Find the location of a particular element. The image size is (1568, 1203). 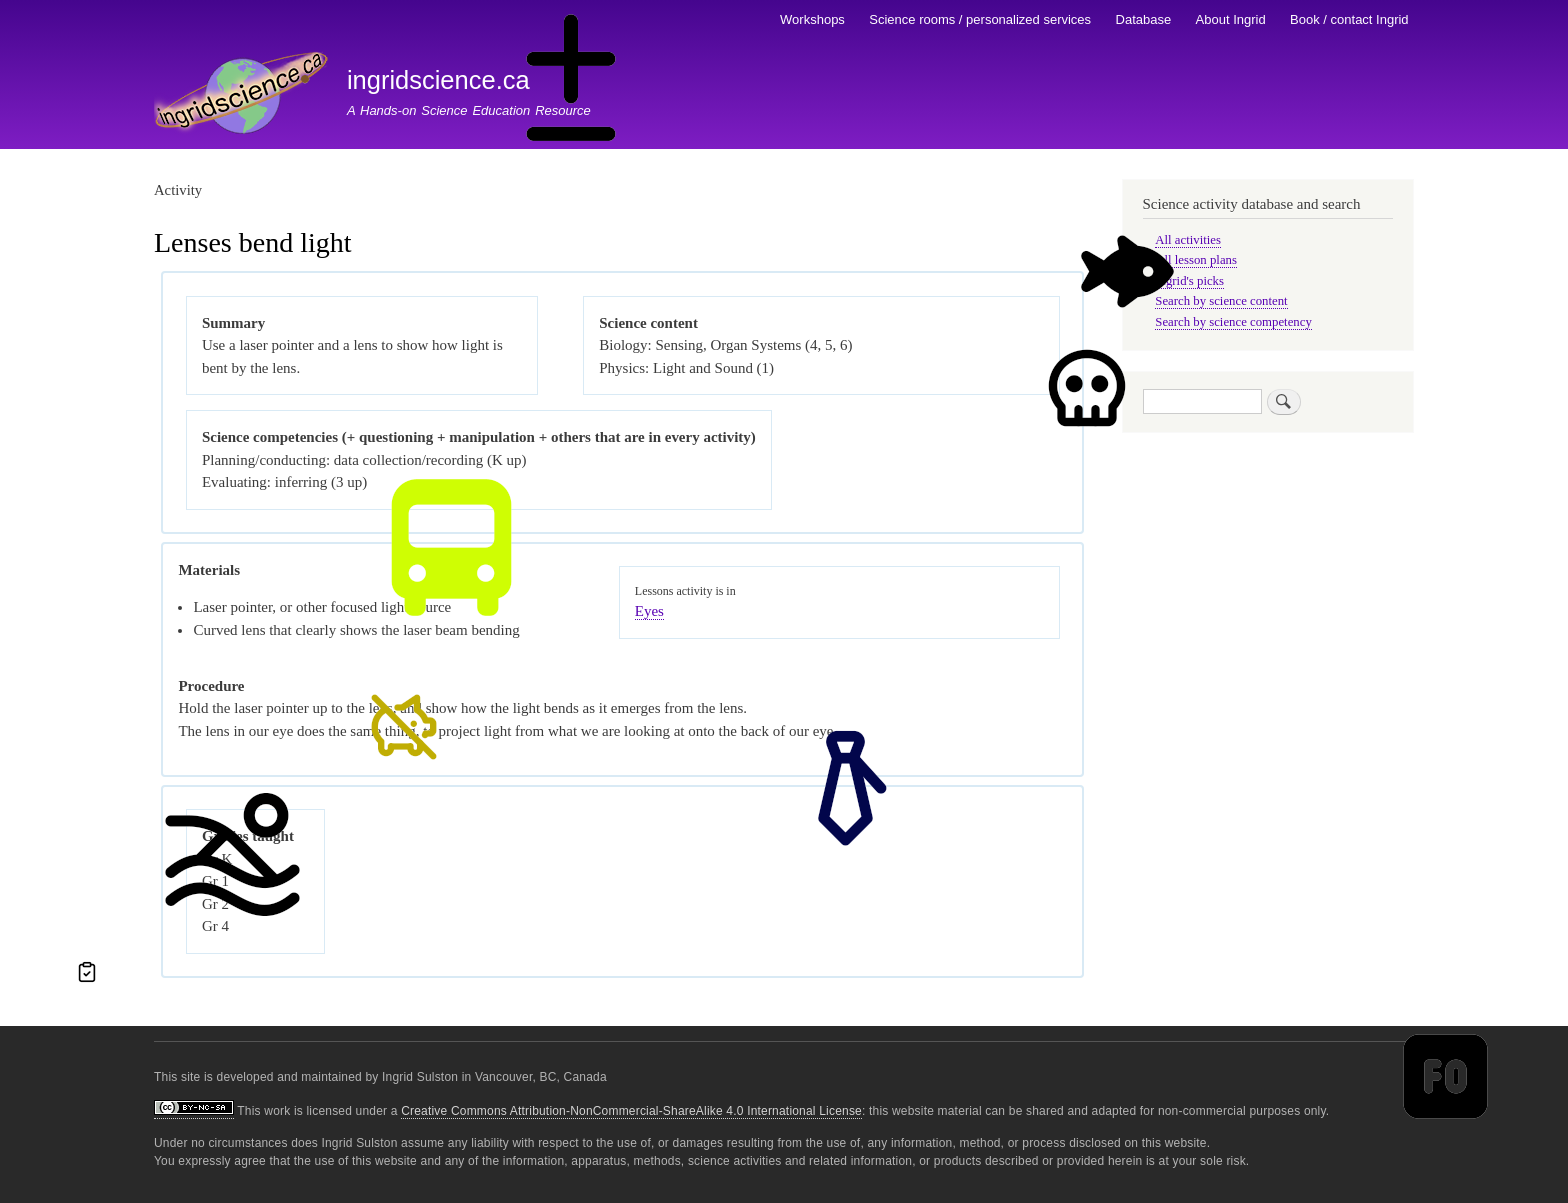

indicates seafood or fish-related content is located at coordinates (1127, 271).